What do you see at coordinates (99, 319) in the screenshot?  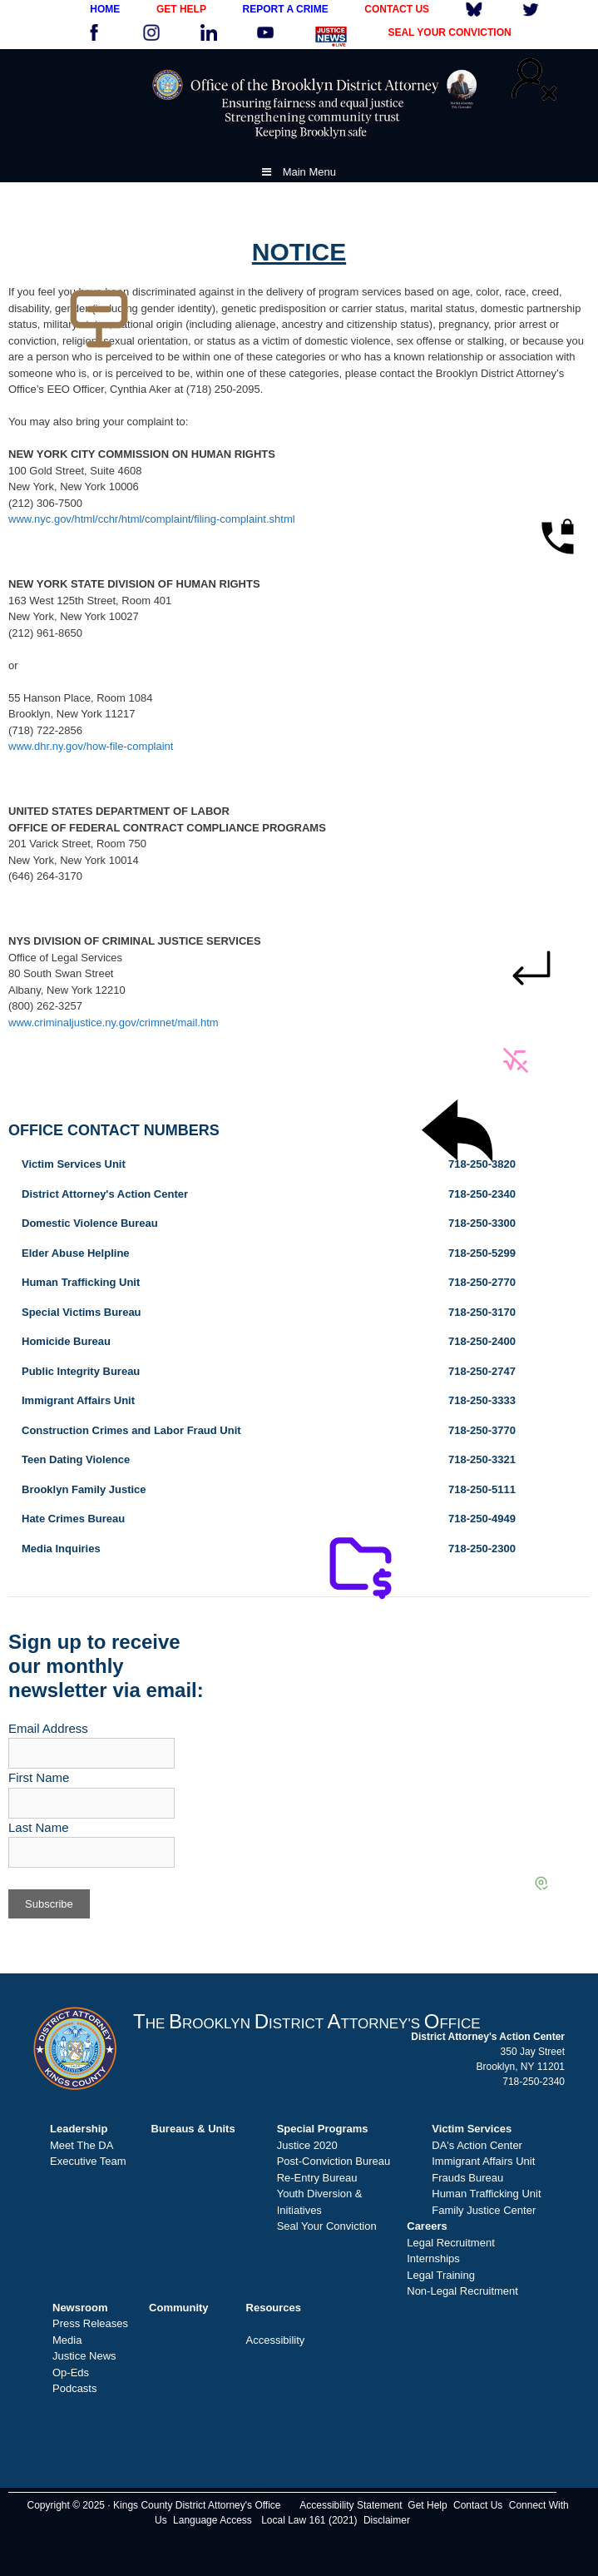 I see `indicates a reserved spot or area` at bounding box center [99, 319].